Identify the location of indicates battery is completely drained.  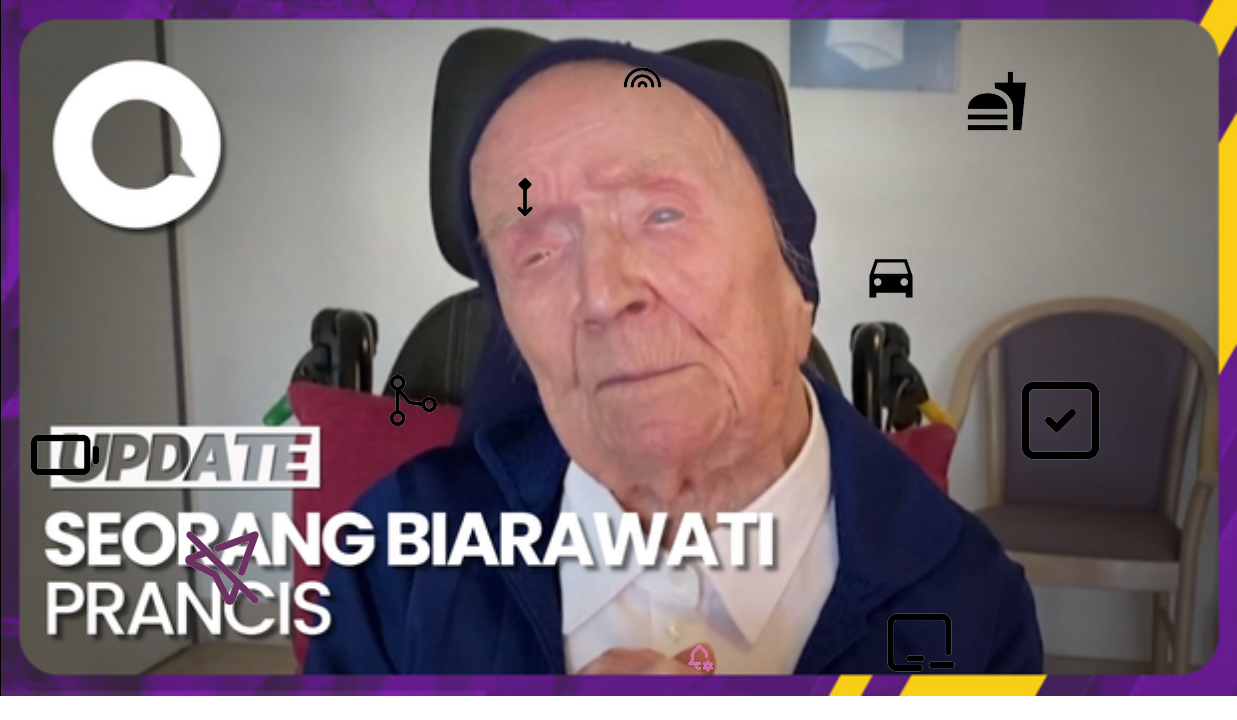
(65, 455).